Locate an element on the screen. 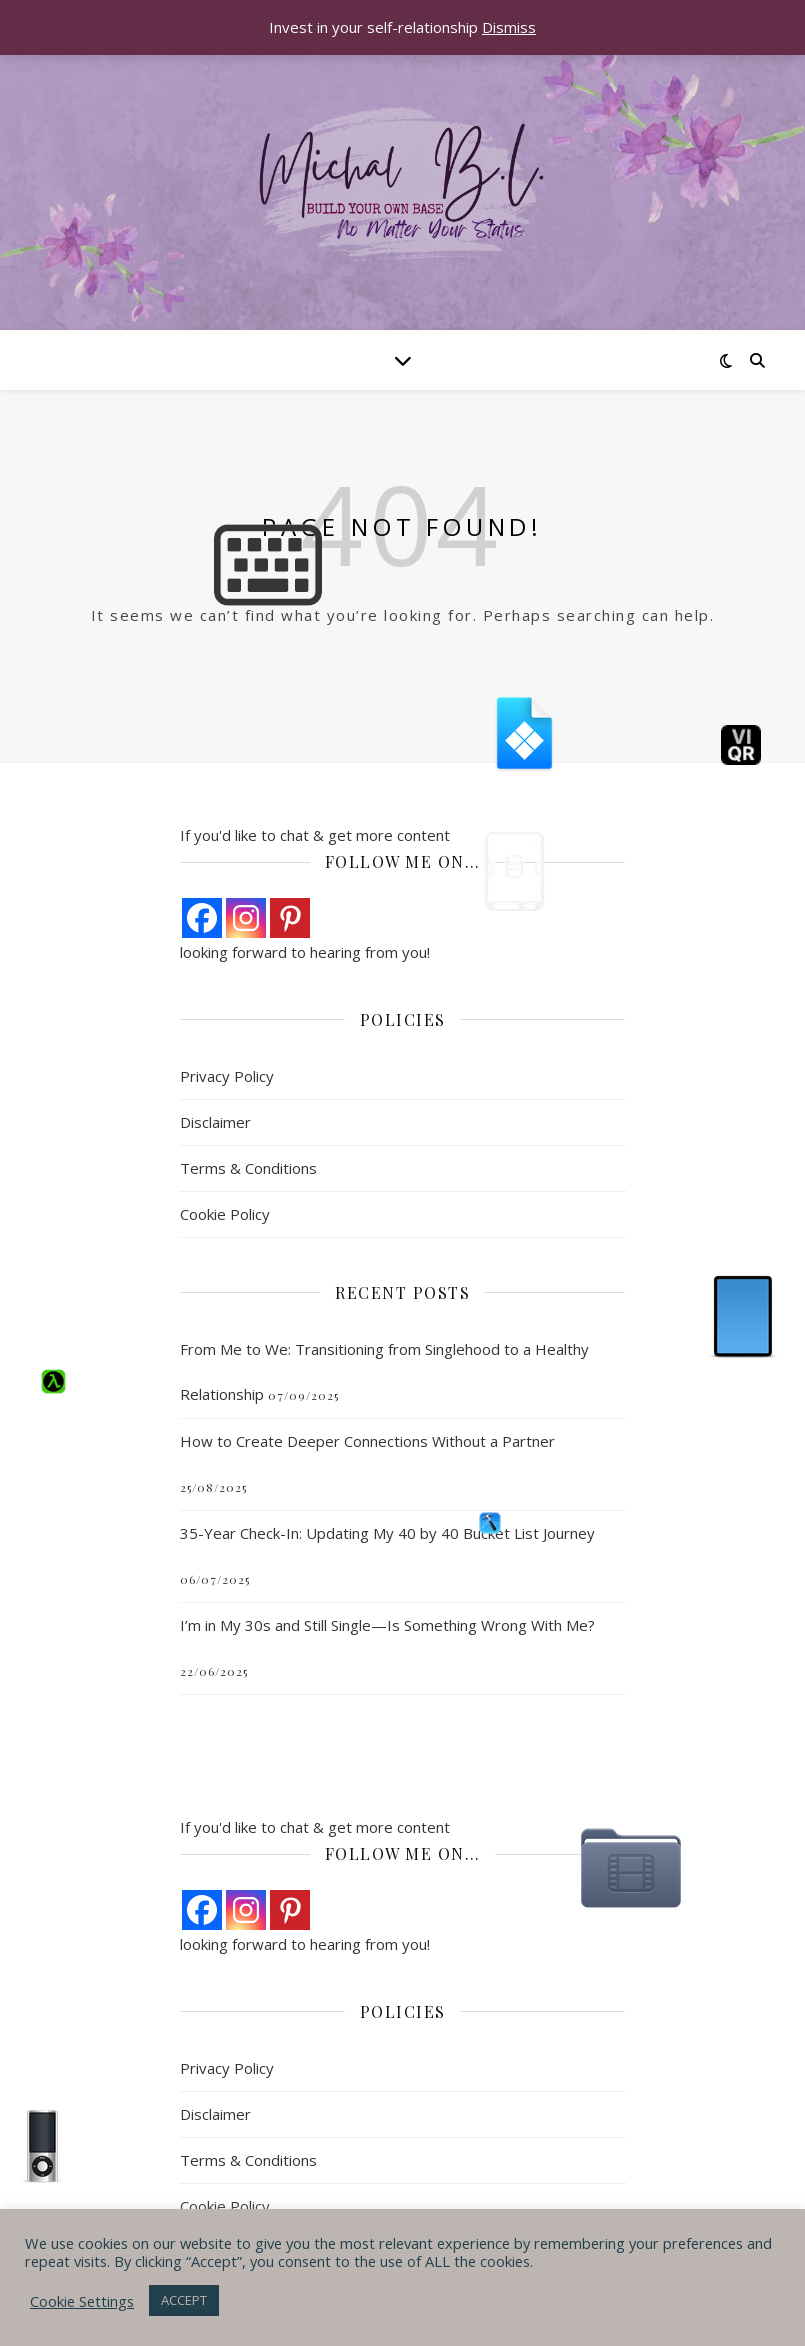 The image size is (805, 2346). launch half-life: opposing force game is located at coordinates (53, 1381).